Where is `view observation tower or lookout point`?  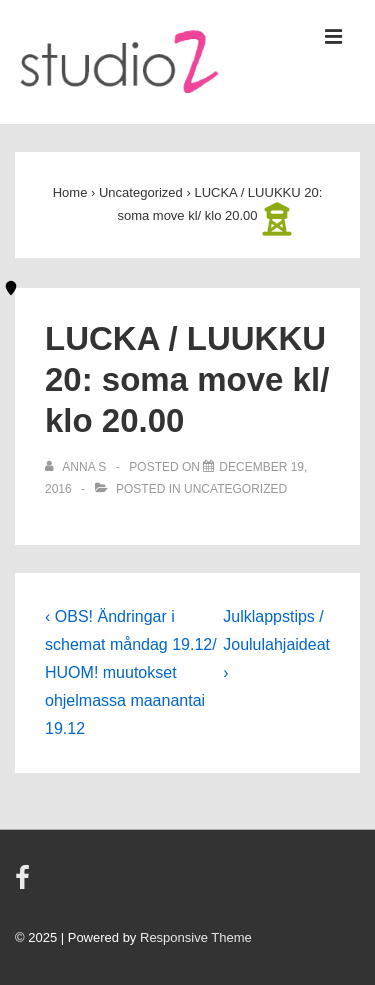 view observation tower or lookout point is located at coordinates (277, 219).